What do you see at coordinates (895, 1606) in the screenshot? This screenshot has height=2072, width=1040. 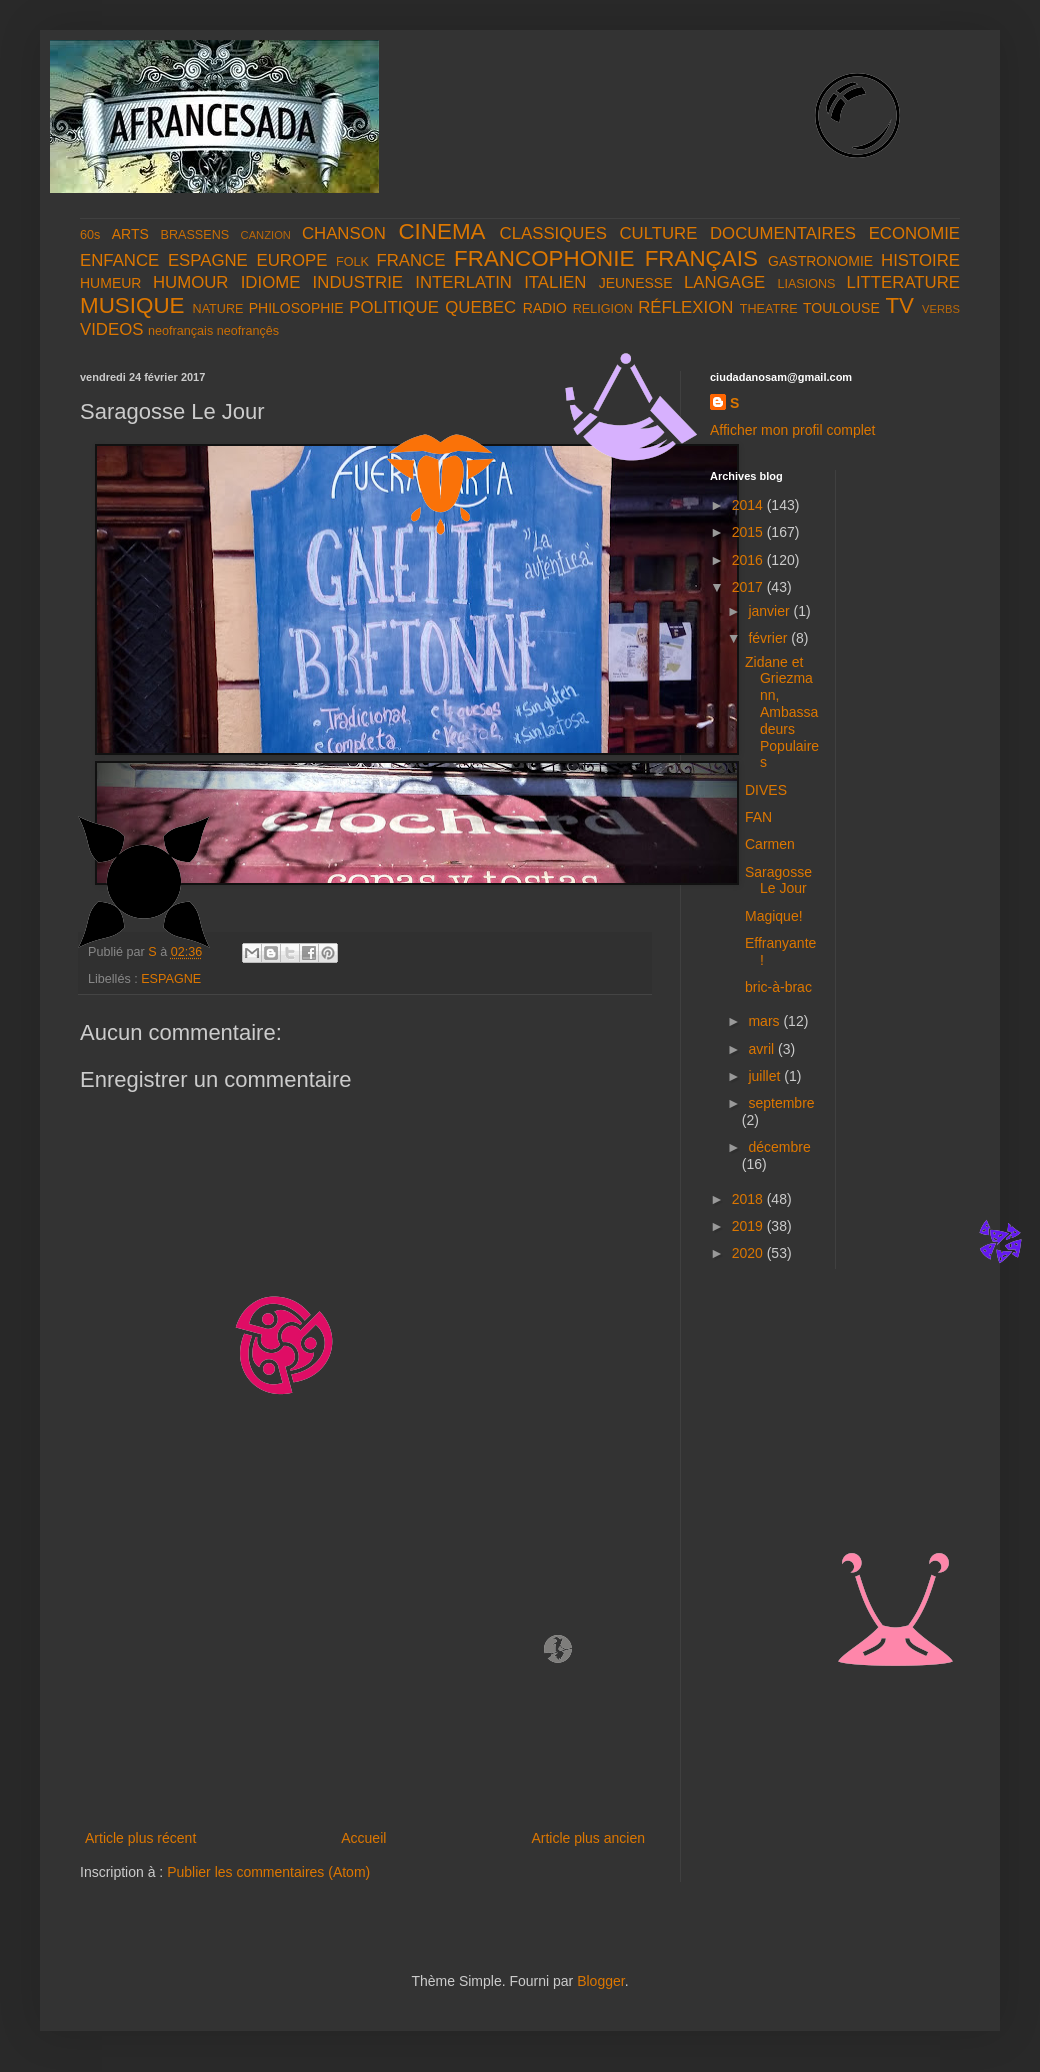 I see `indicates slow loading or processing speed` at bounding box center [895, 1606].